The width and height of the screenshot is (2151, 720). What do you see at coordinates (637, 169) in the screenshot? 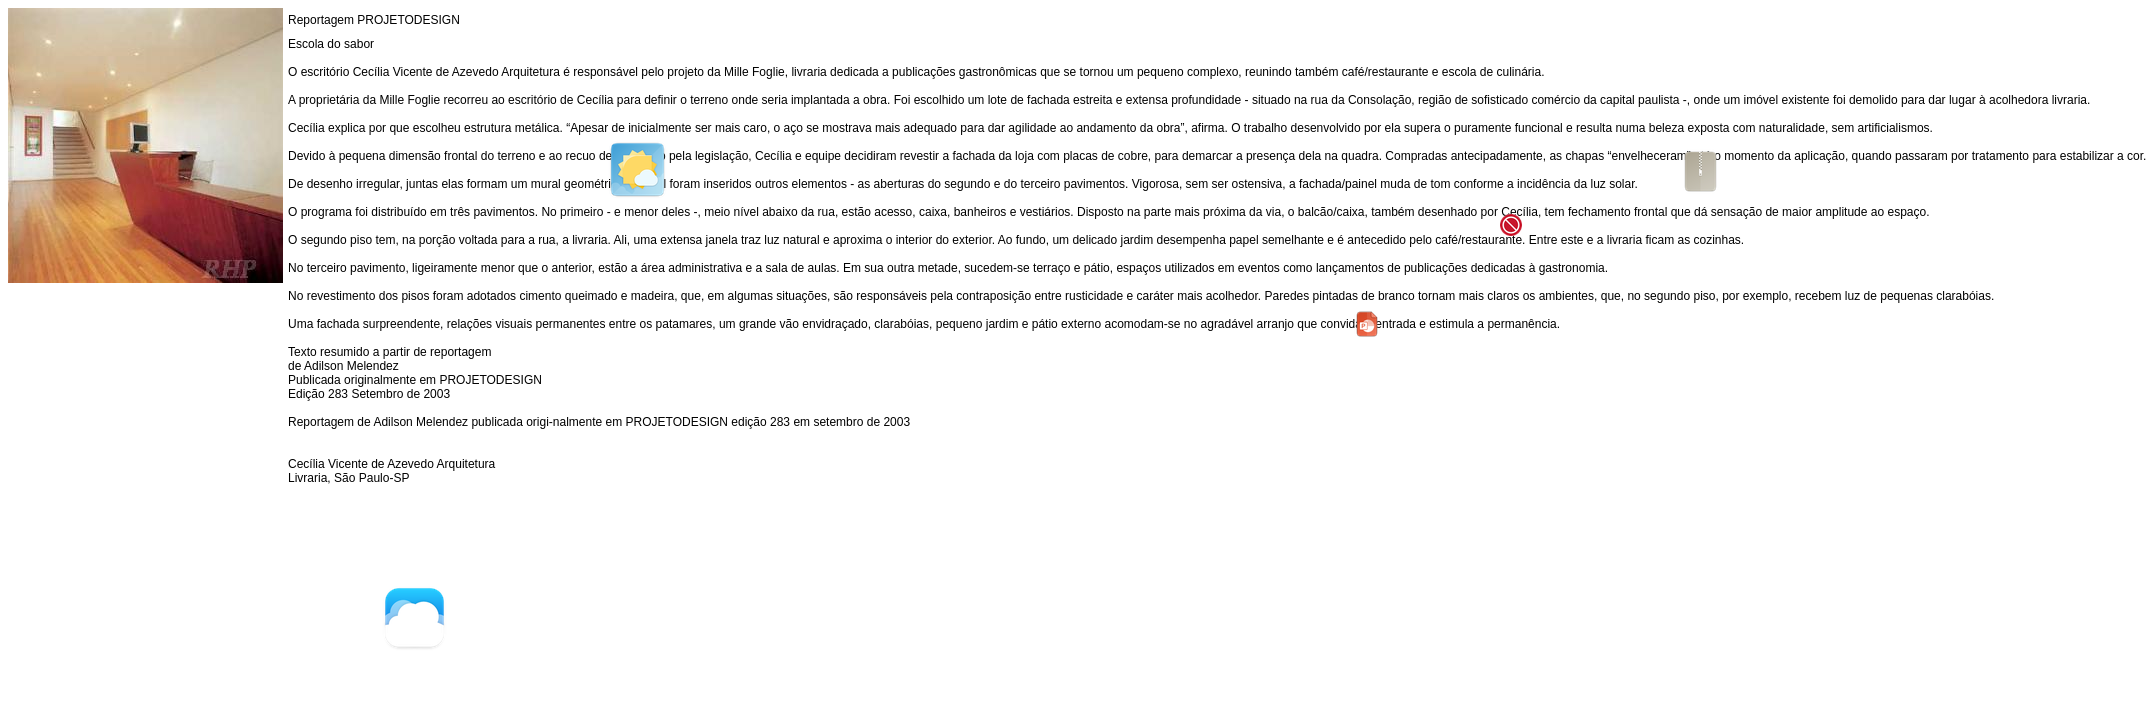
I see `open the weather app` at bounding box center [637, 169].